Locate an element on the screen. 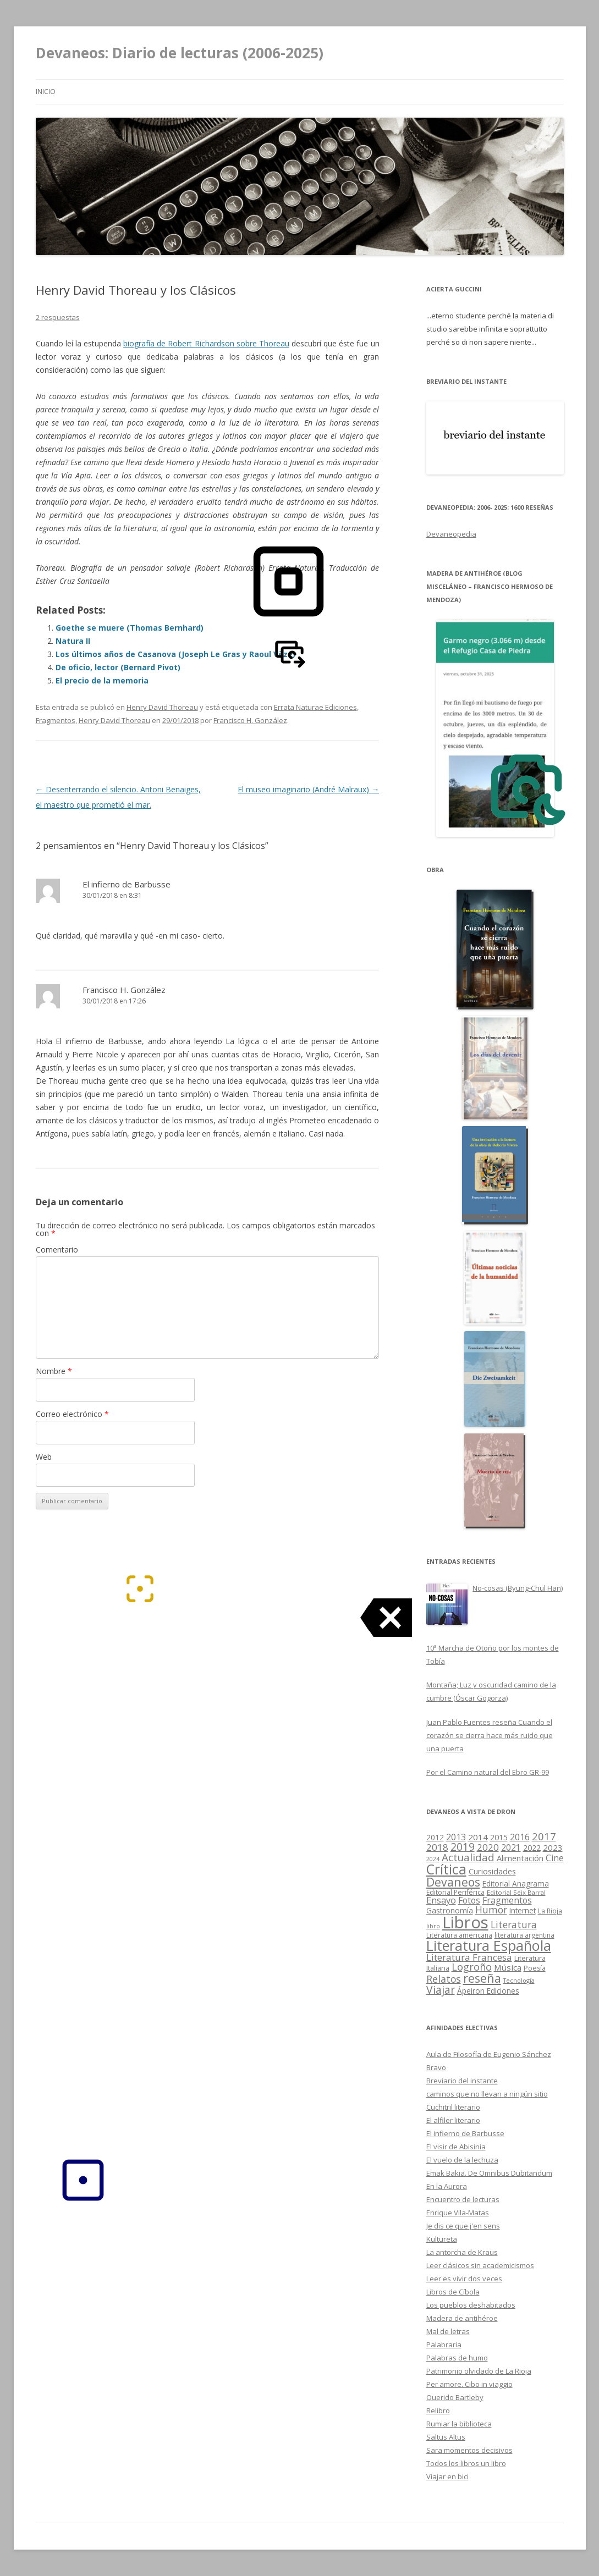 The image size is (599, 2576). indicates a selected or active state is located at coordinates (83, 2180).